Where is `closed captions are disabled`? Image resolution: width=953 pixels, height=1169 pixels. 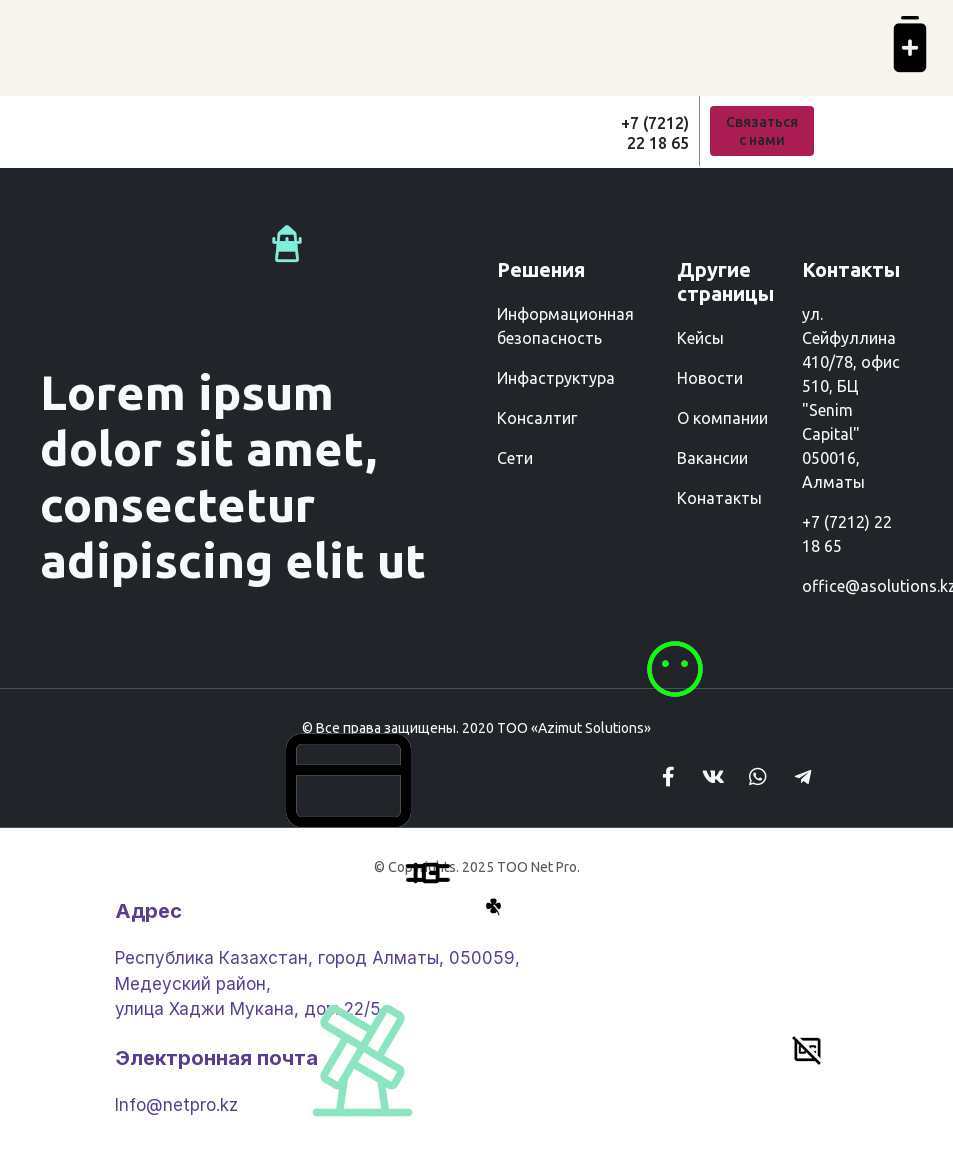 closed captions are disabled is located at coordinates (807, 1049).